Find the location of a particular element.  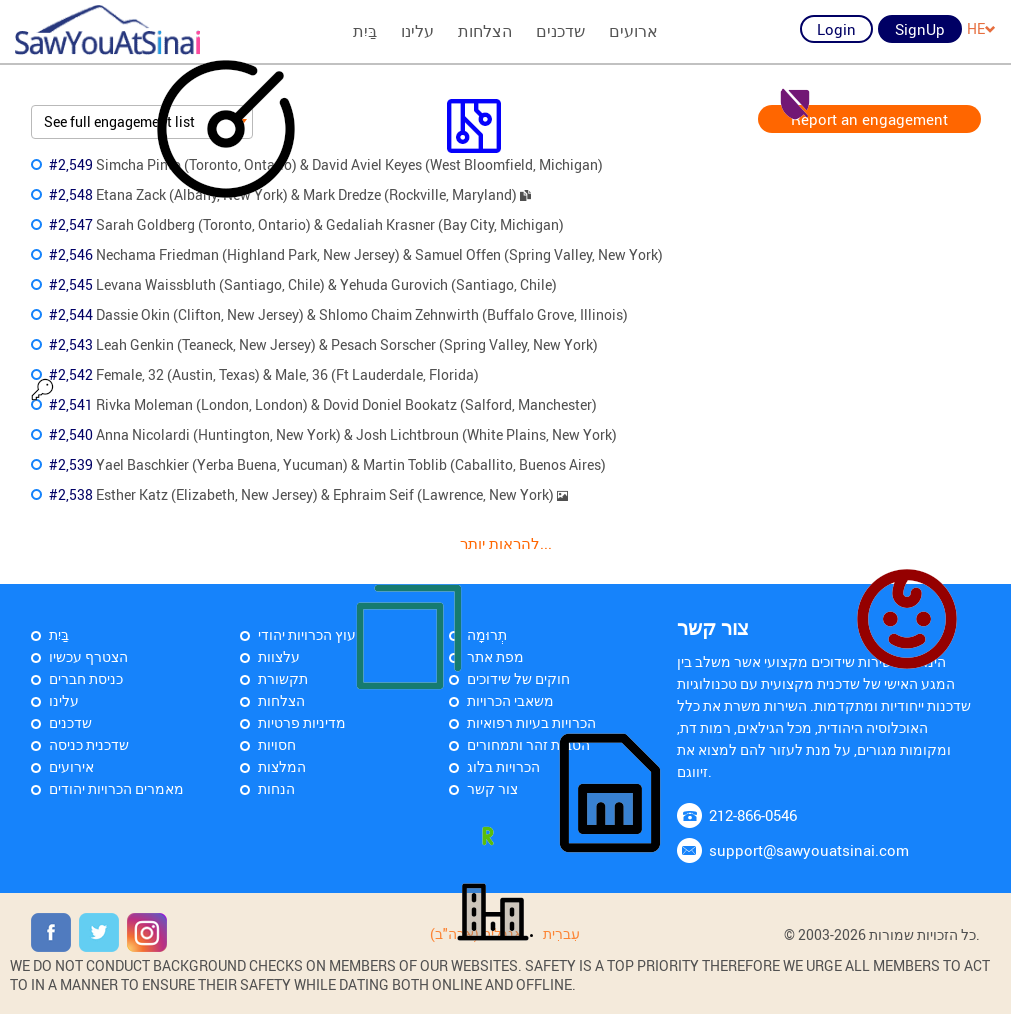

access baby or infant-related features is located at coordinates (907, 619).